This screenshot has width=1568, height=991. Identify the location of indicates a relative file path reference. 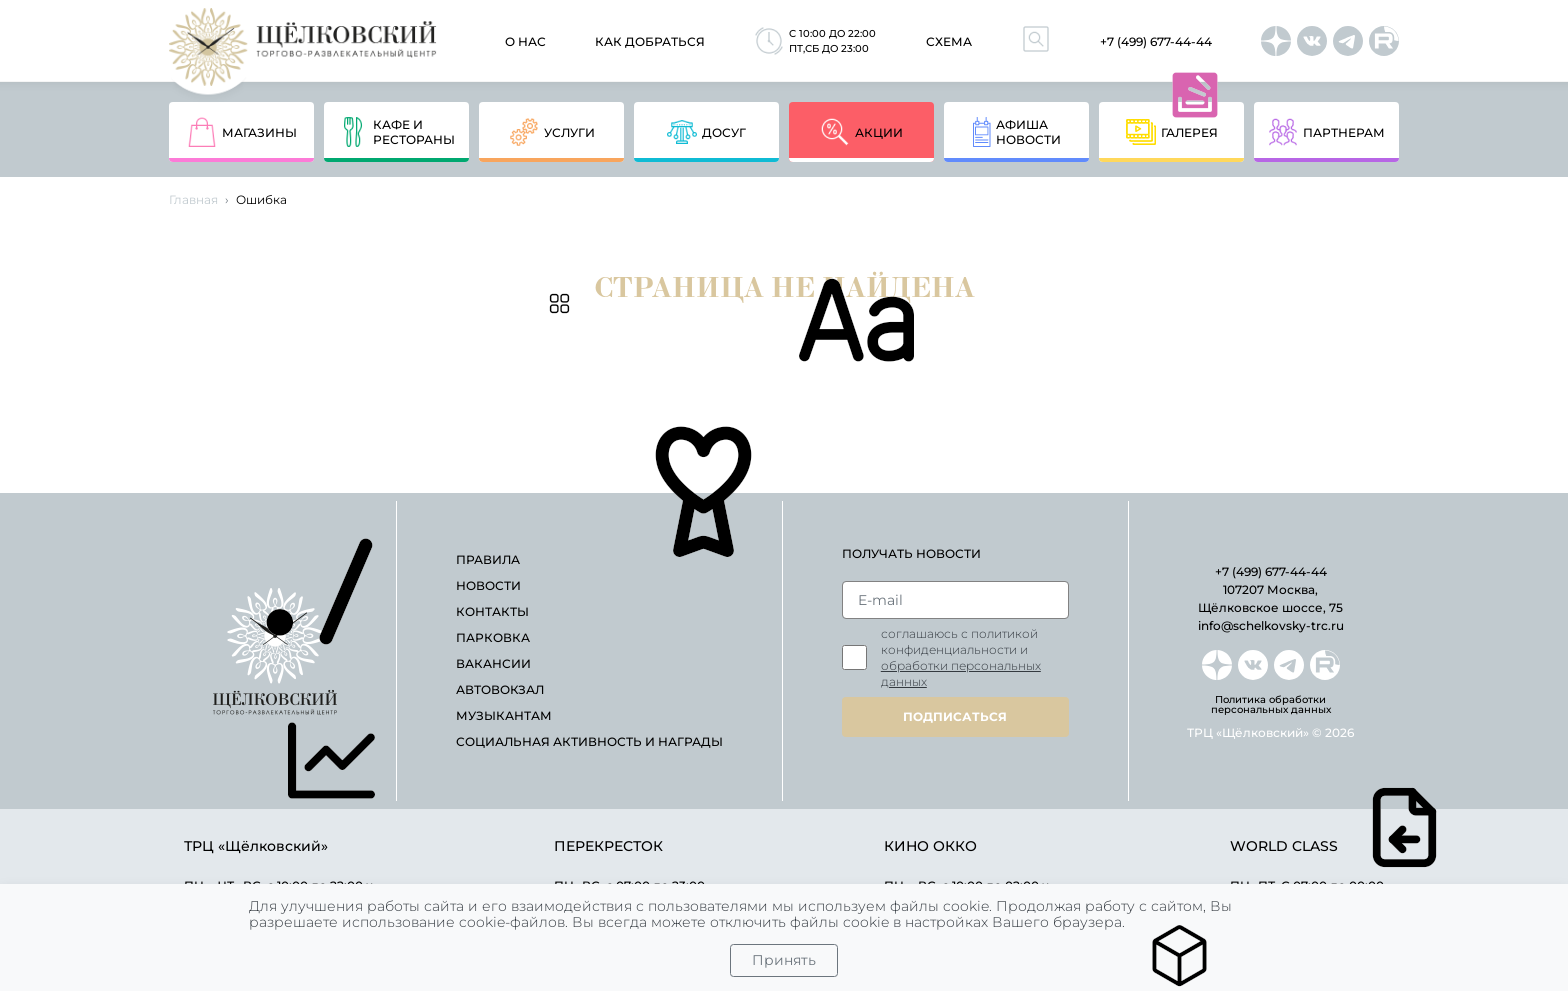
(319, 591).